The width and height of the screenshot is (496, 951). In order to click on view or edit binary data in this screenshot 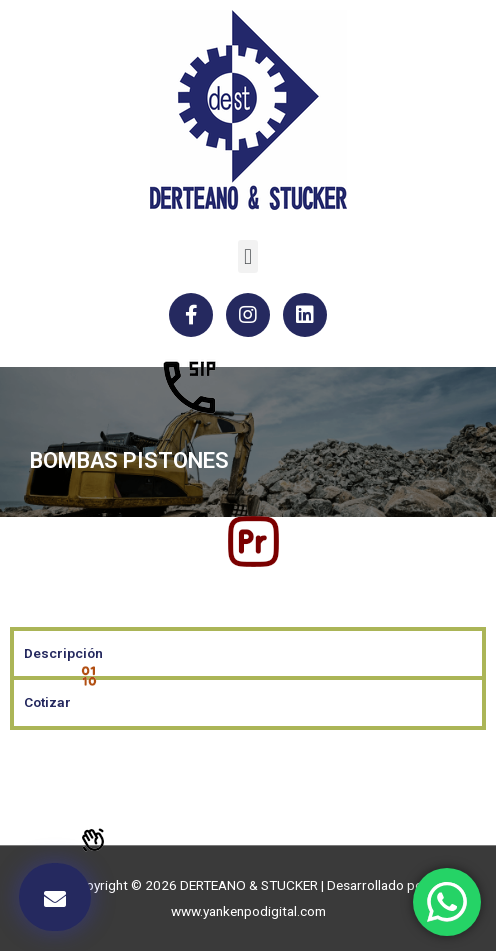, I will do `click(89, 676)`.